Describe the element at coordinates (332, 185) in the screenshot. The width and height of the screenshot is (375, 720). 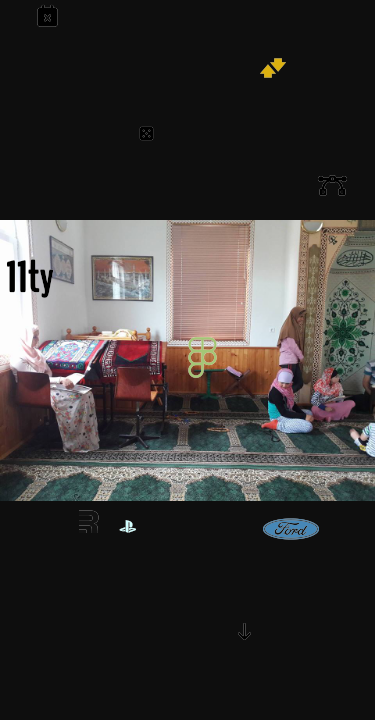
I see `edit vector path curves` at that location.